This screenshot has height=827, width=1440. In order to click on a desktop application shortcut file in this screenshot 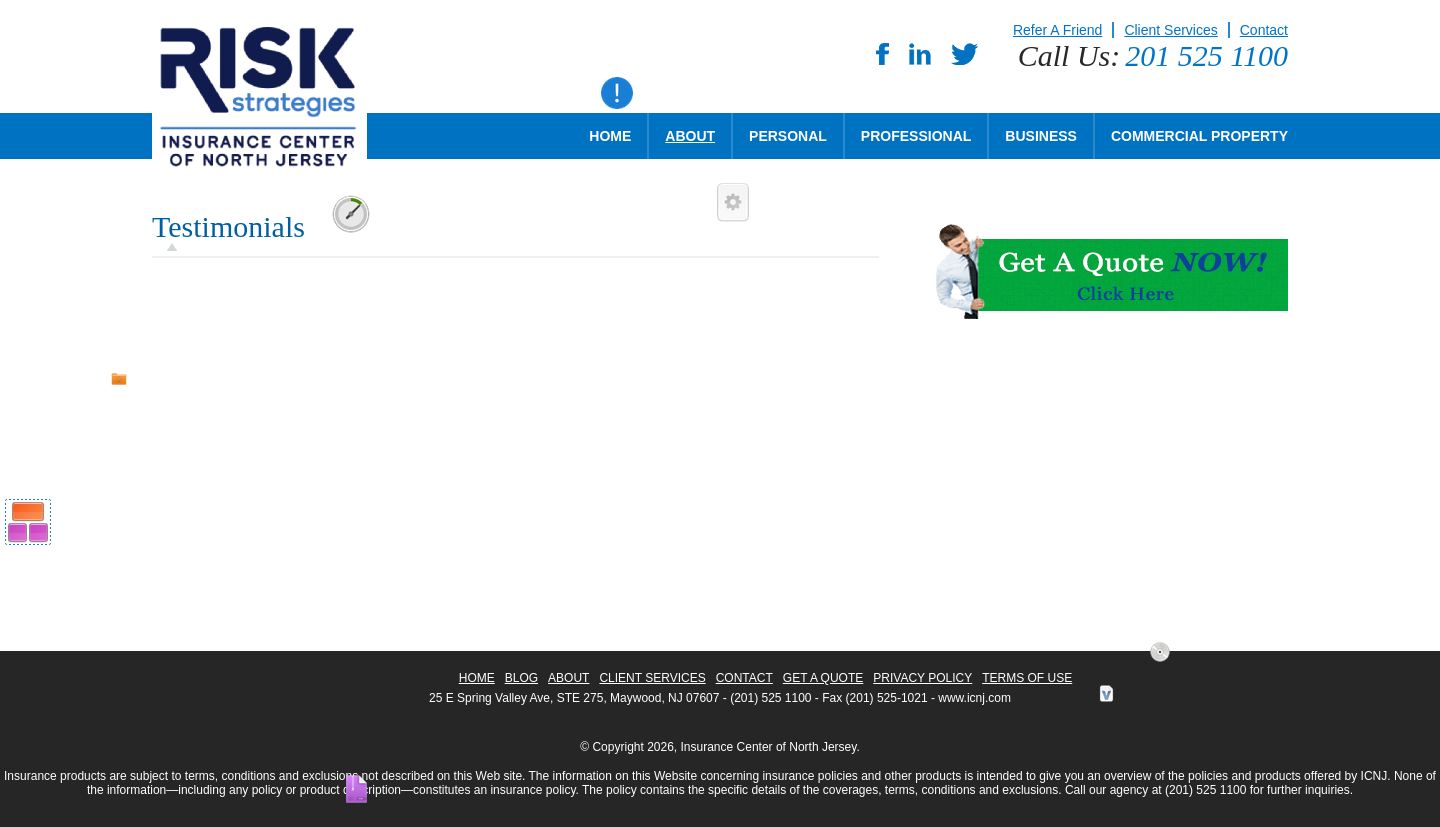, I will do `click(733, 202)`.